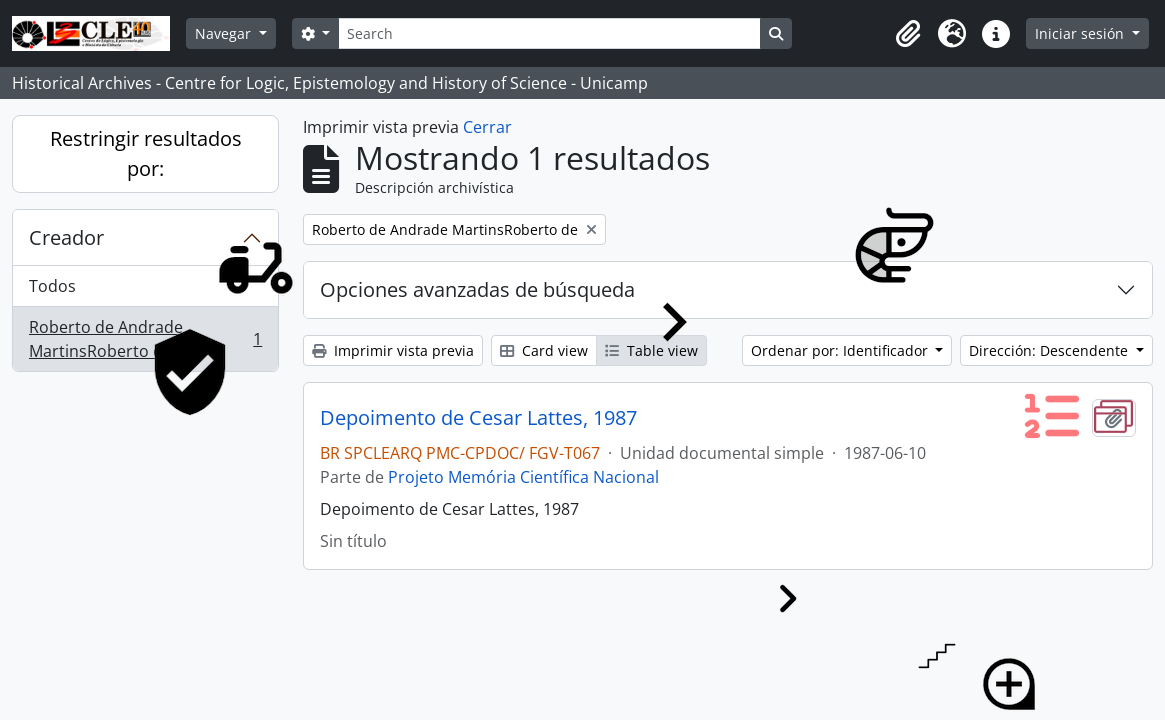 The image size is (1165, 720). What do you see at coordinates (256, 268) in the screenshot?
I see `select moped or scooter delivery option` at bounding box center [256, 268].